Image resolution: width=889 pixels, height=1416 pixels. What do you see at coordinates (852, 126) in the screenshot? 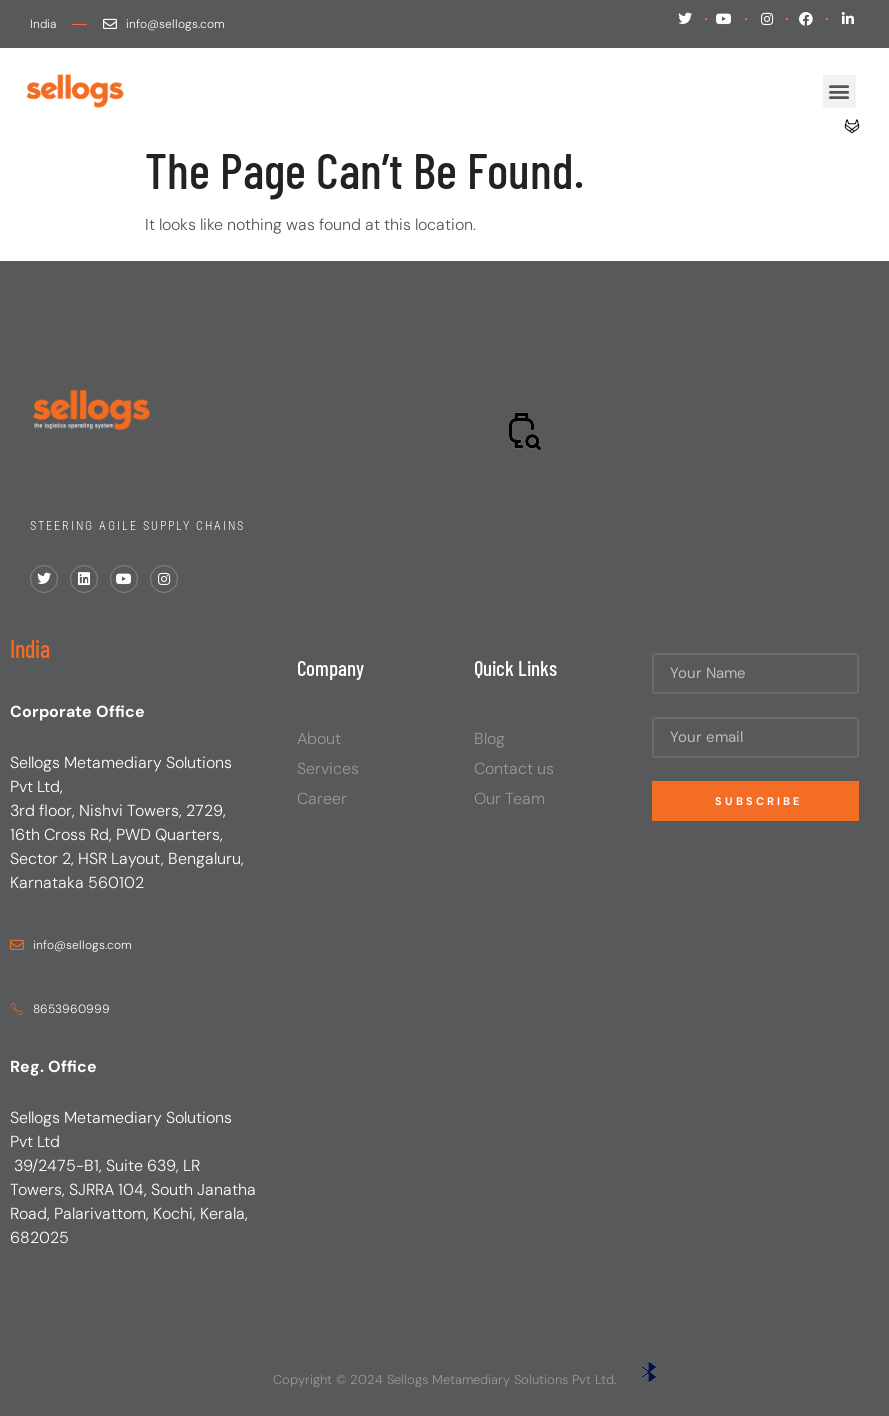
I see `open GitLab repository` at bounding box center [852, 126].